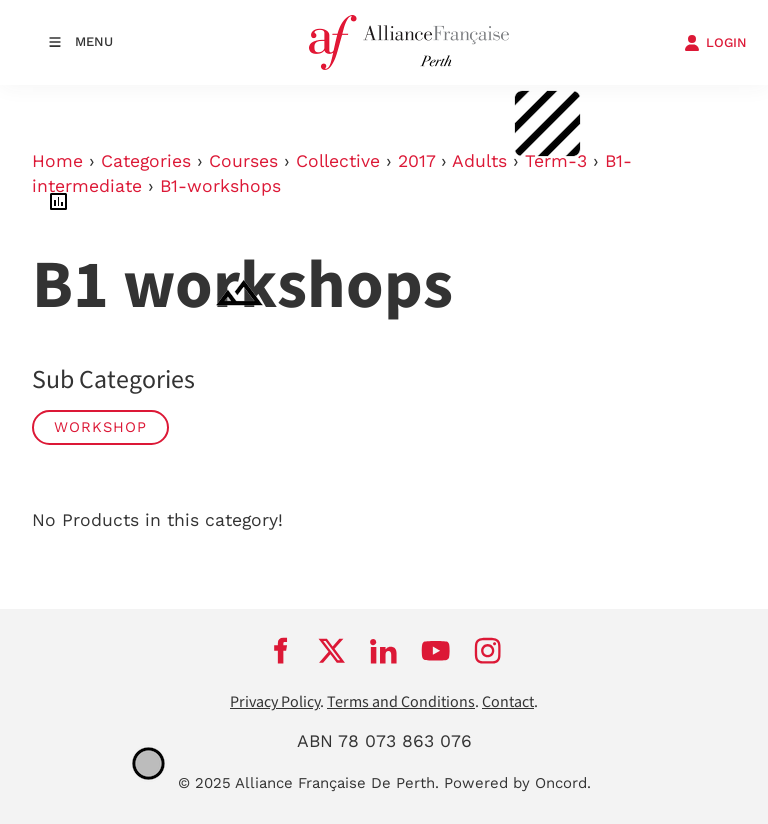  Describe the element at coordinates (58, 201) in the screenshot. I see `view poll results` at that location.